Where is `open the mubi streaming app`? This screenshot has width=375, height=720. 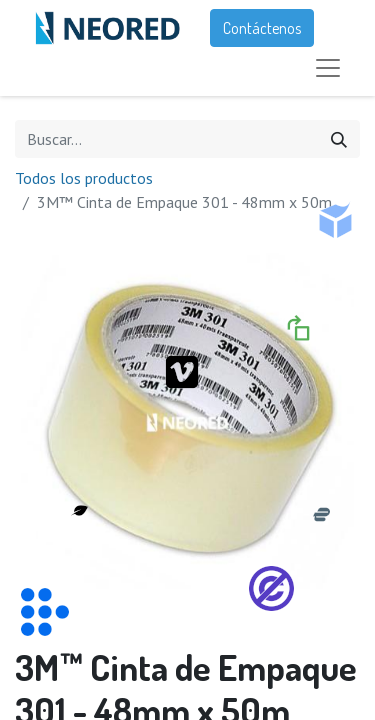 open the mubi streaming app is located at coordinates (45, 612).